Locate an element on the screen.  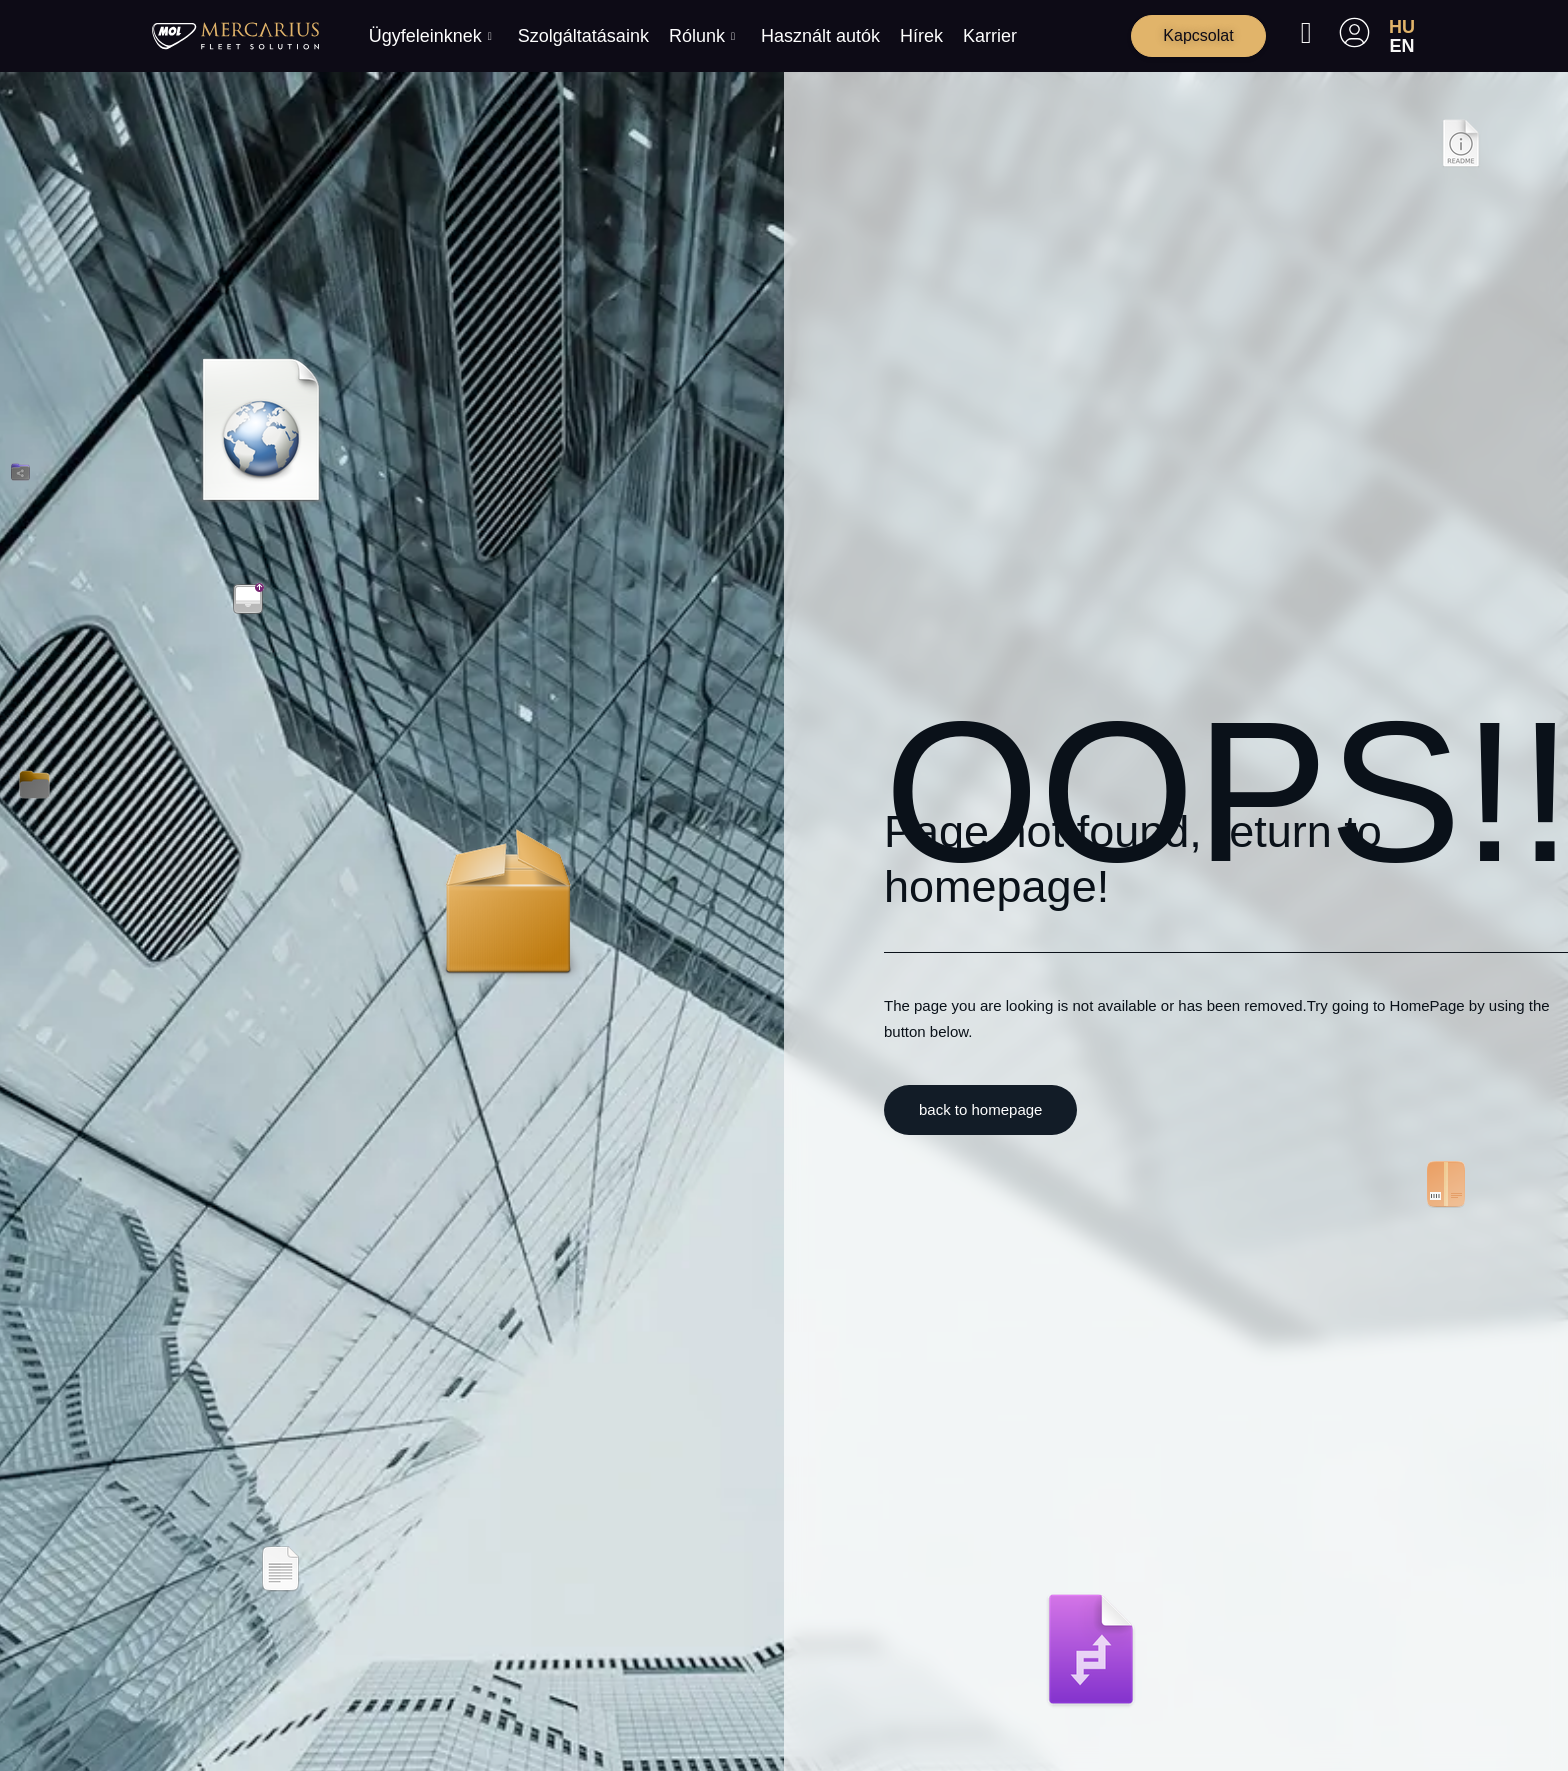
view contents of an open folder is located at coordinates (34, 784).